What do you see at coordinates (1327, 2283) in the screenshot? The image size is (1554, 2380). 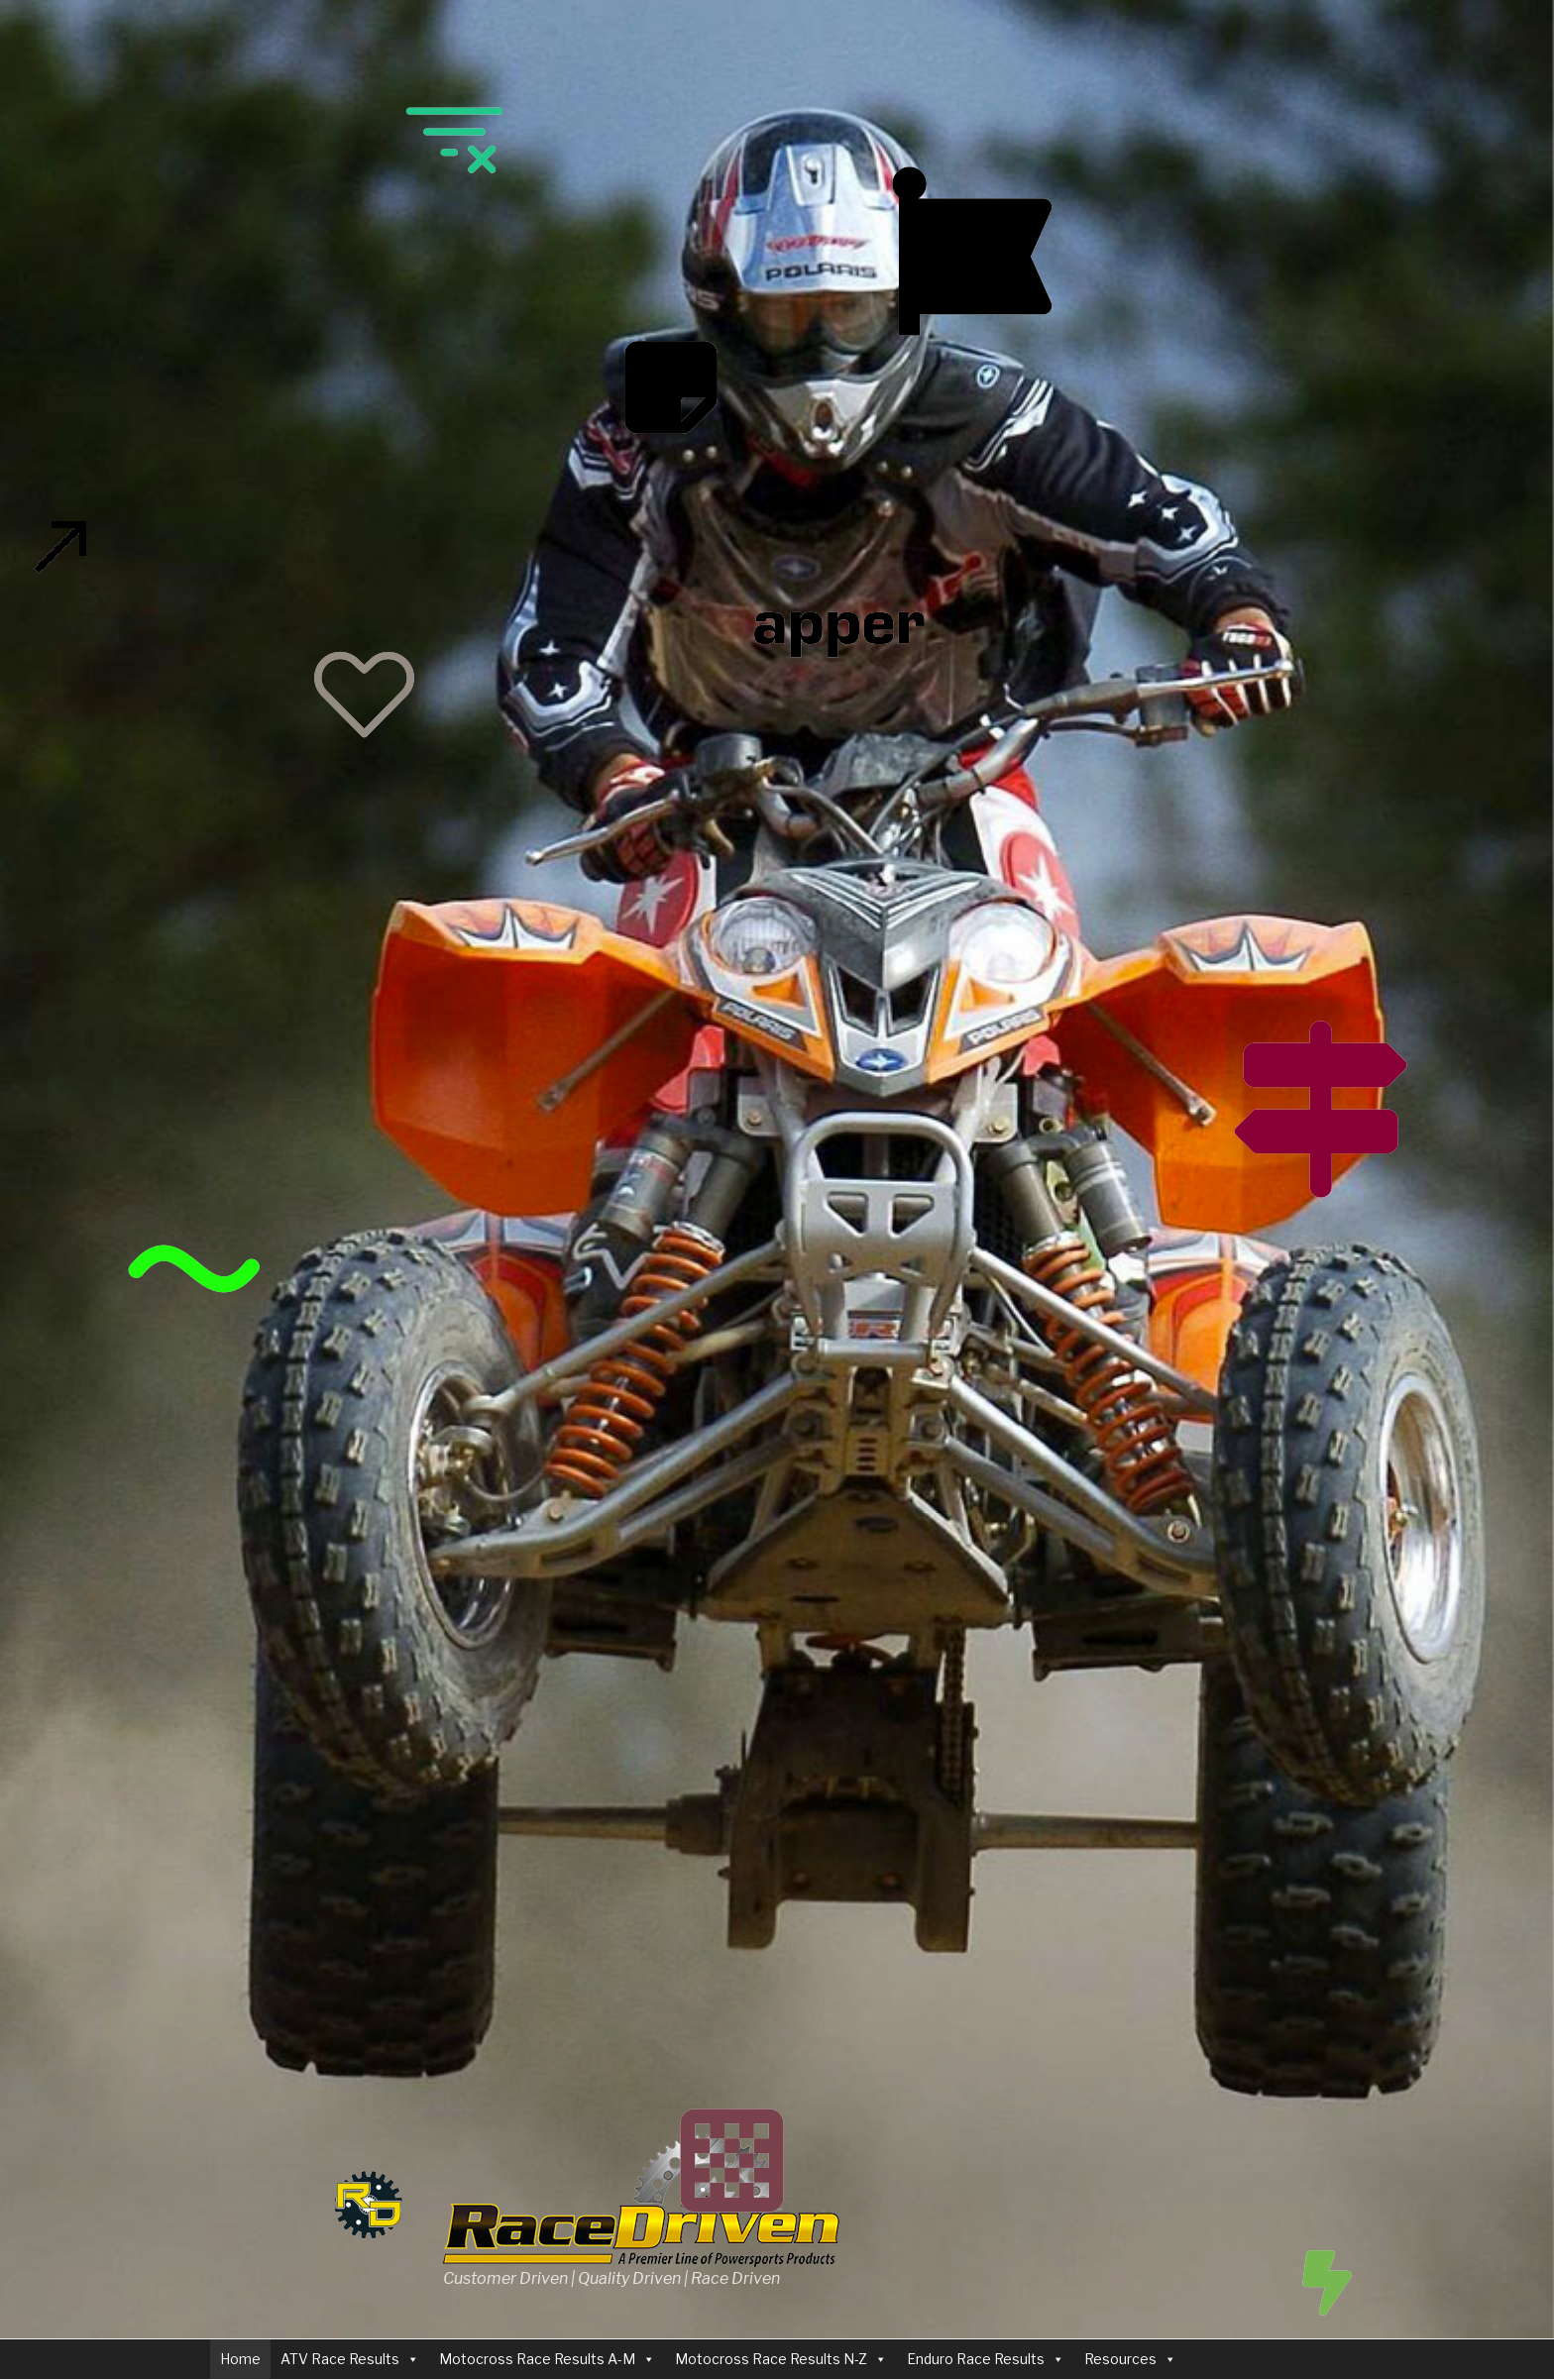 I see `indicates flash or quick action mode` at bounding box center [1327, 2283].